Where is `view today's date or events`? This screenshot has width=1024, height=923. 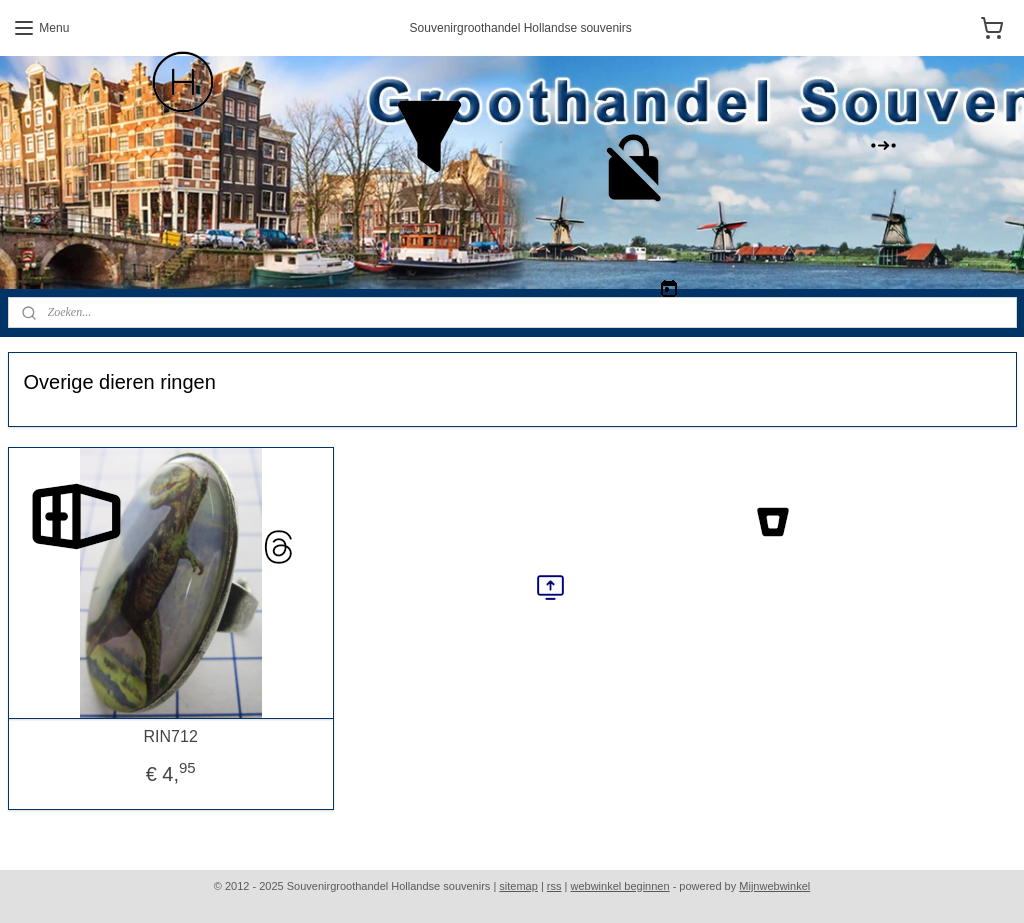 view today's date or events is located at coordinates (669, 289).